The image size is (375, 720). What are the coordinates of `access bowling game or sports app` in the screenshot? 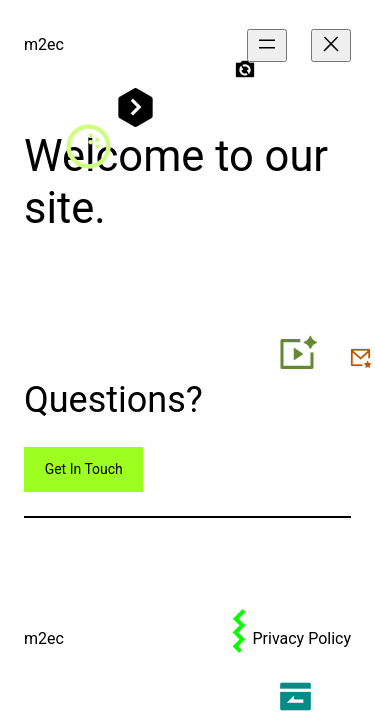 It's located at (88, 146).